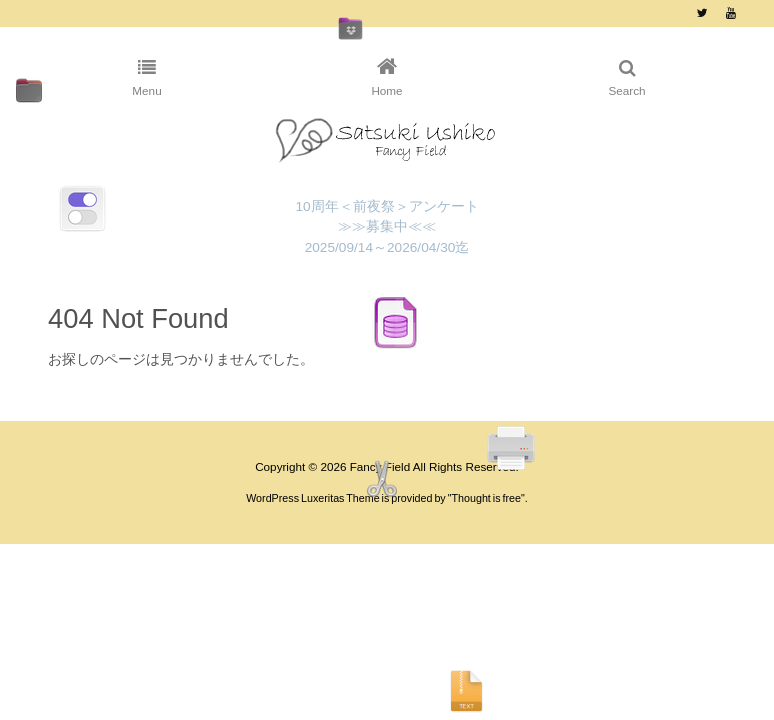 Image resolution: width=774 pixels, height=720 pixels. Describe the element at coordinates (350, 28) in the screenshot. I see `open your dropbox synced folder` at that location.